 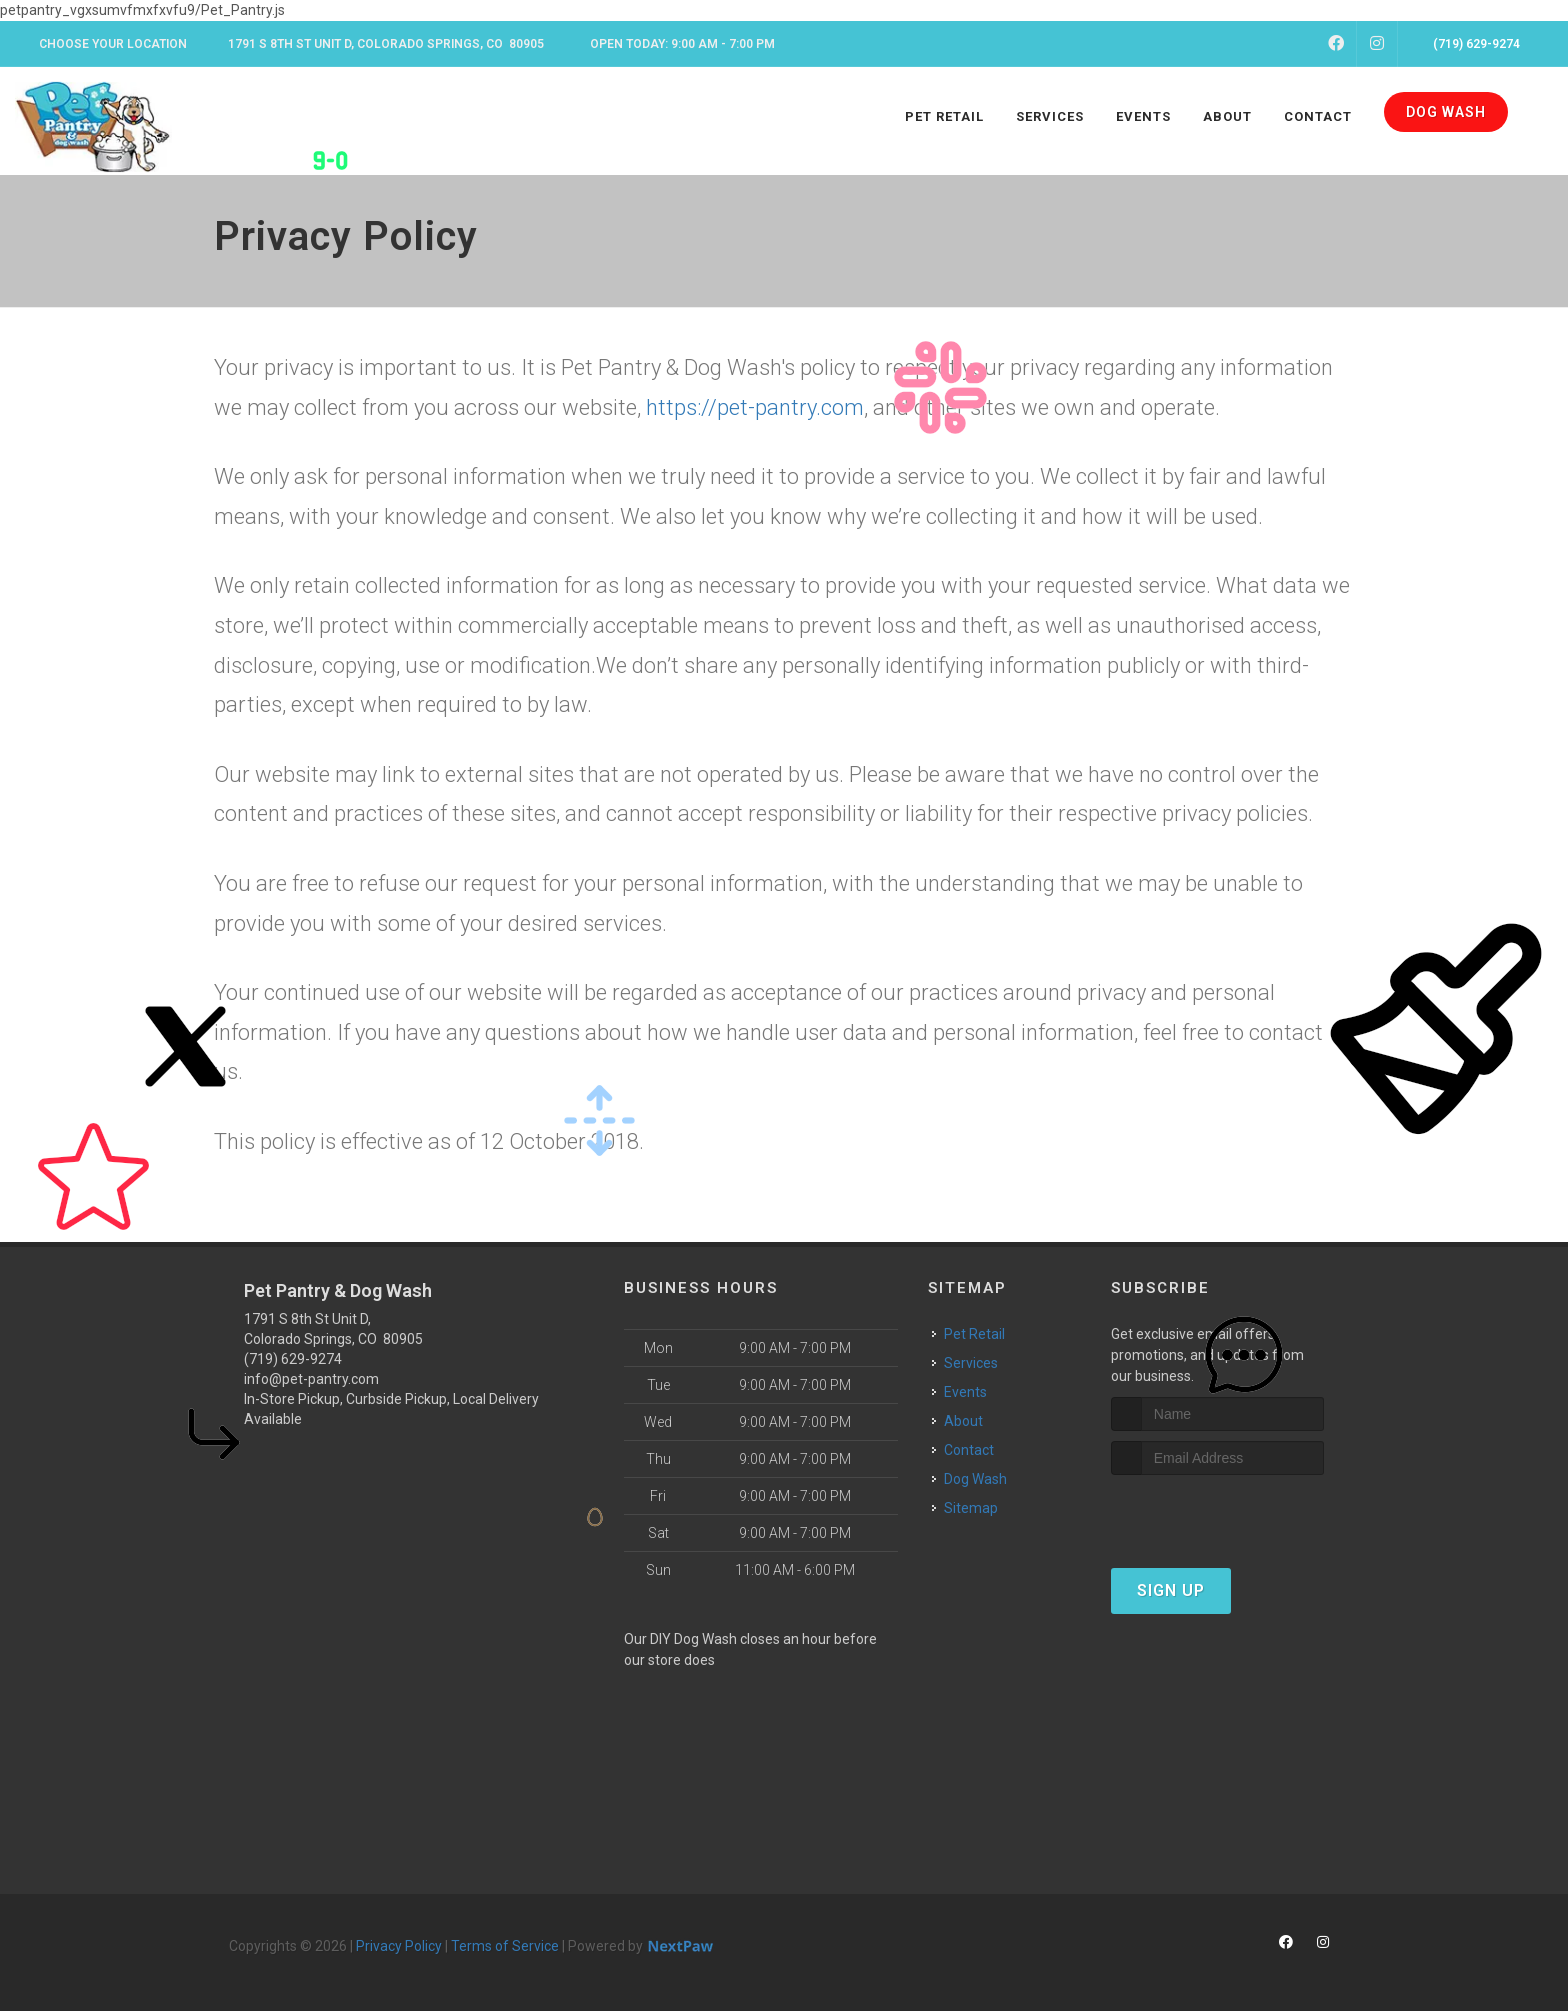 What do you see at coordinates (214, 1434) in the screenshot?
I see `reply to a message or thread` at bounding box center [214, 1434].